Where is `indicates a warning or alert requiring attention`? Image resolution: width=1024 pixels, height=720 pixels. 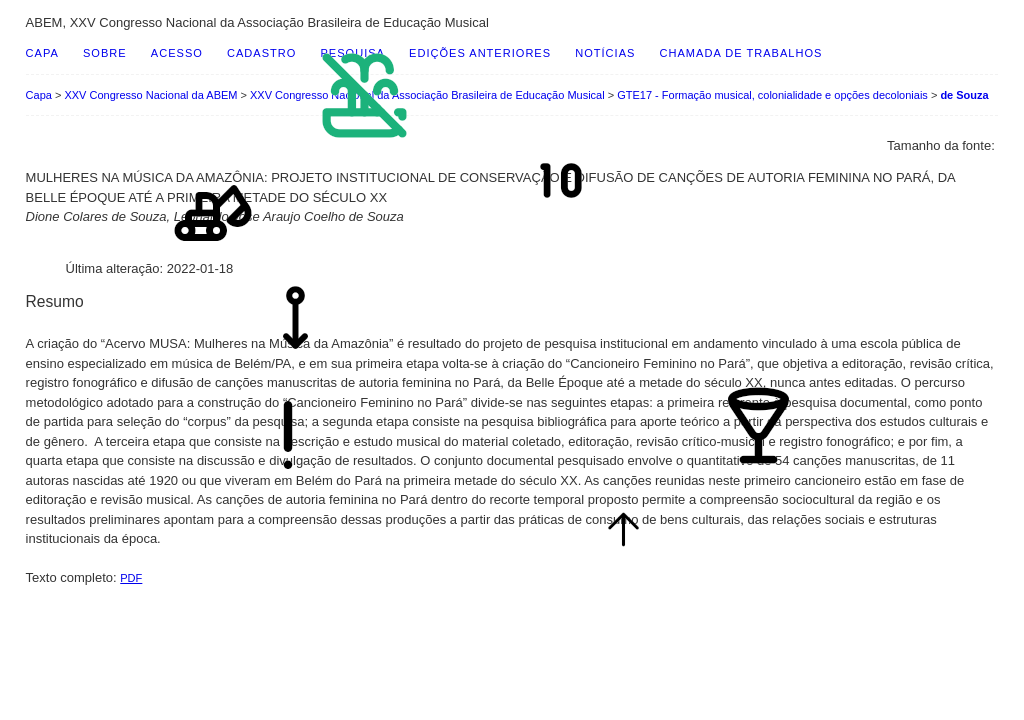
indicates a warning or alert requiring attention is located at coordinates (288, 435).